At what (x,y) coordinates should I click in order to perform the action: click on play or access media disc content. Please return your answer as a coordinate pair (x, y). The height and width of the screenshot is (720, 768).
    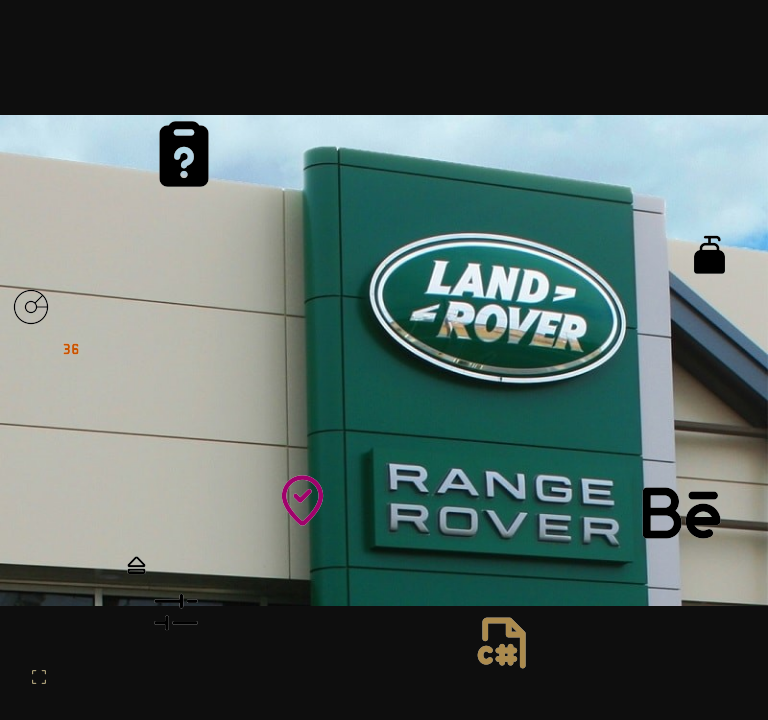
    Looking at the image, I should click on (31, 307).